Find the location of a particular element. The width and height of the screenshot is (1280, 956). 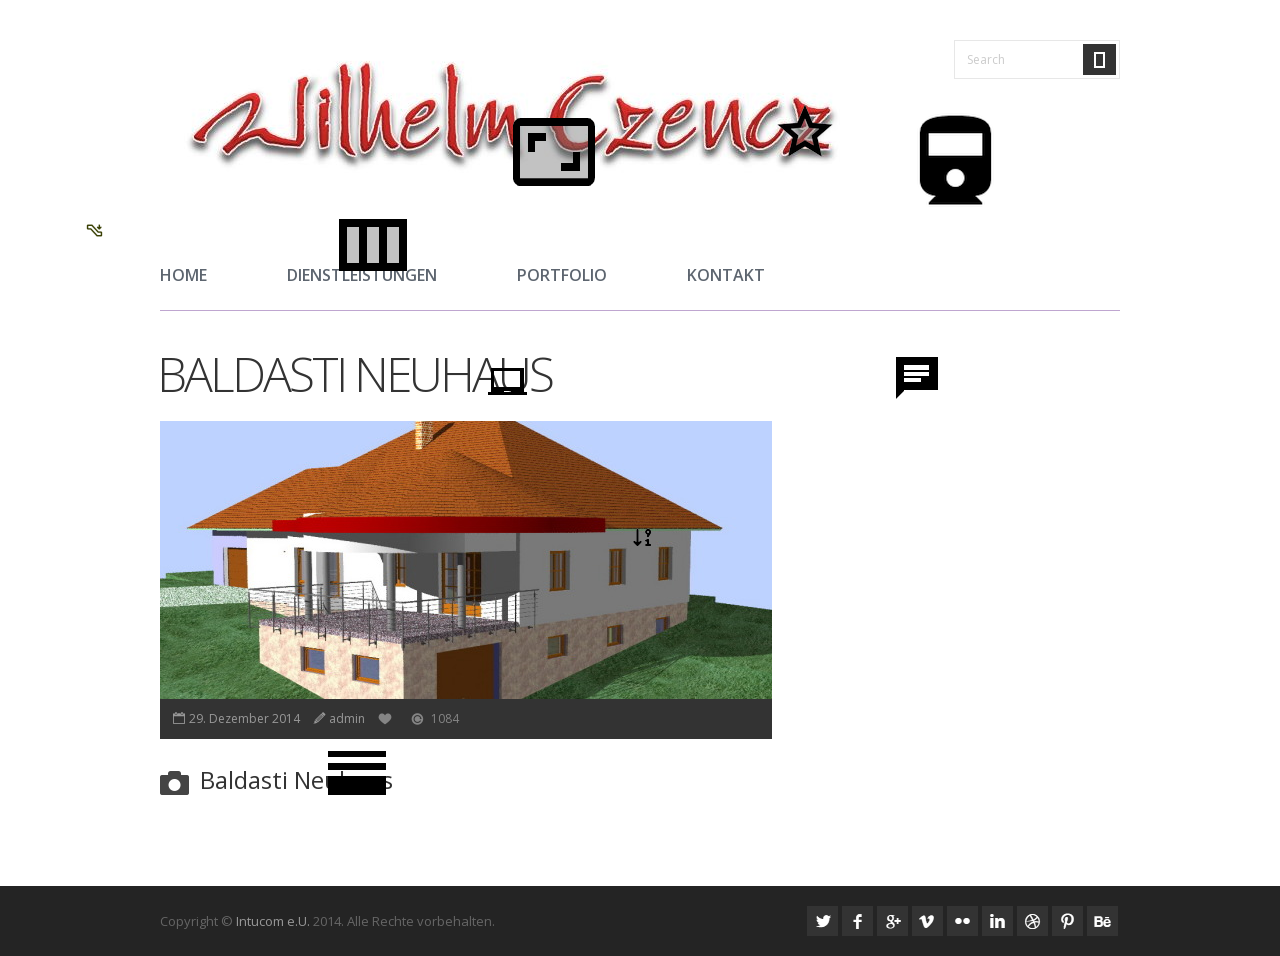

adjust aspect ratio settings is located at coordinates (554, 152).